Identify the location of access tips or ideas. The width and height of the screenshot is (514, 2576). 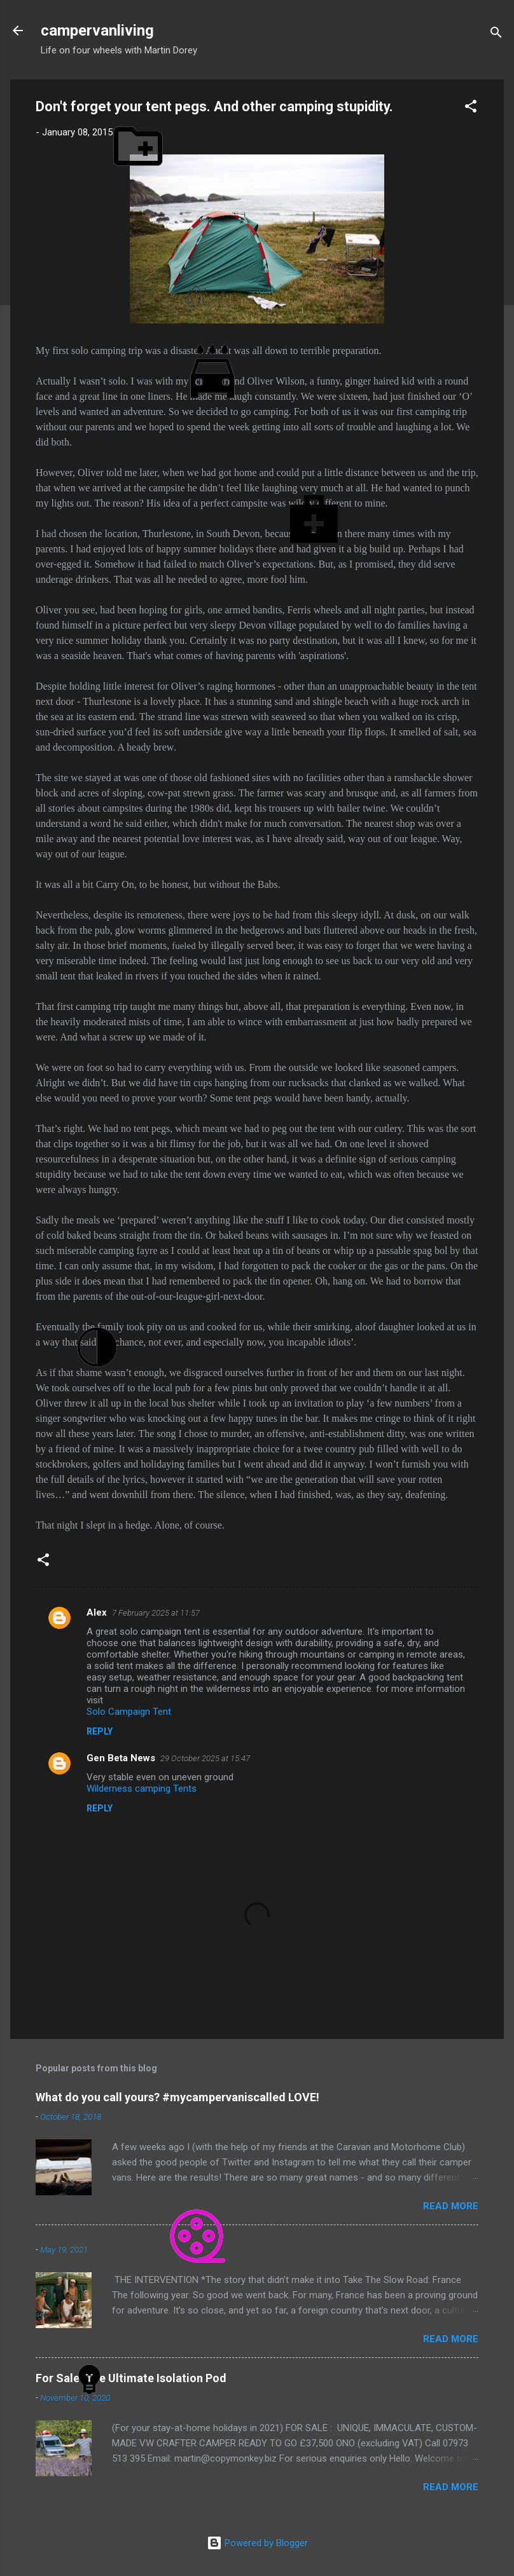
(89, 2378).